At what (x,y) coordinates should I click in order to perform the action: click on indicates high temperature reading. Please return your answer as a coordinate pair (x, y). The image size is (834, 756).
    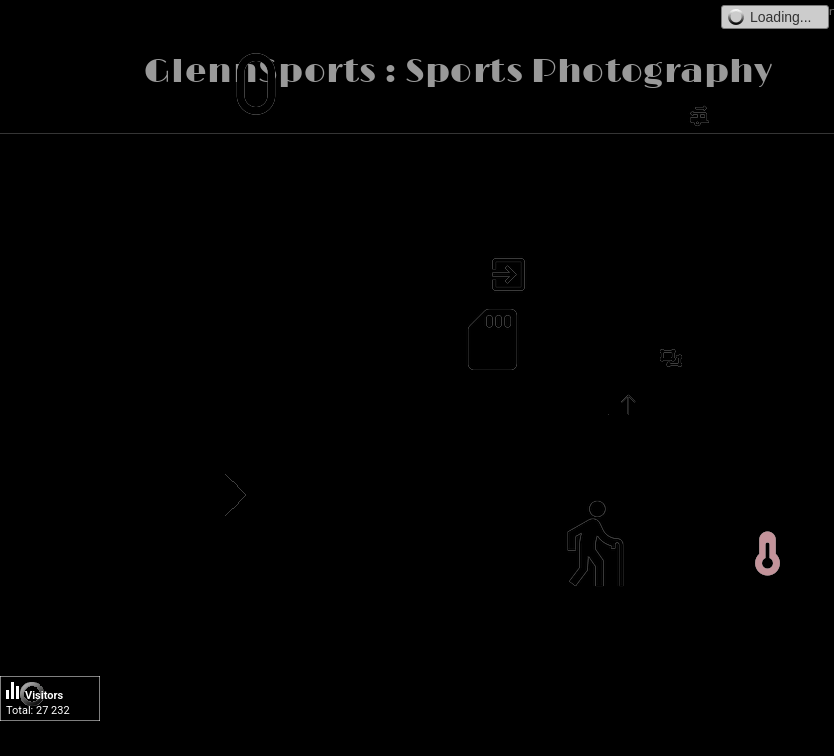
    Looking at the image, I should click on (767, 553).